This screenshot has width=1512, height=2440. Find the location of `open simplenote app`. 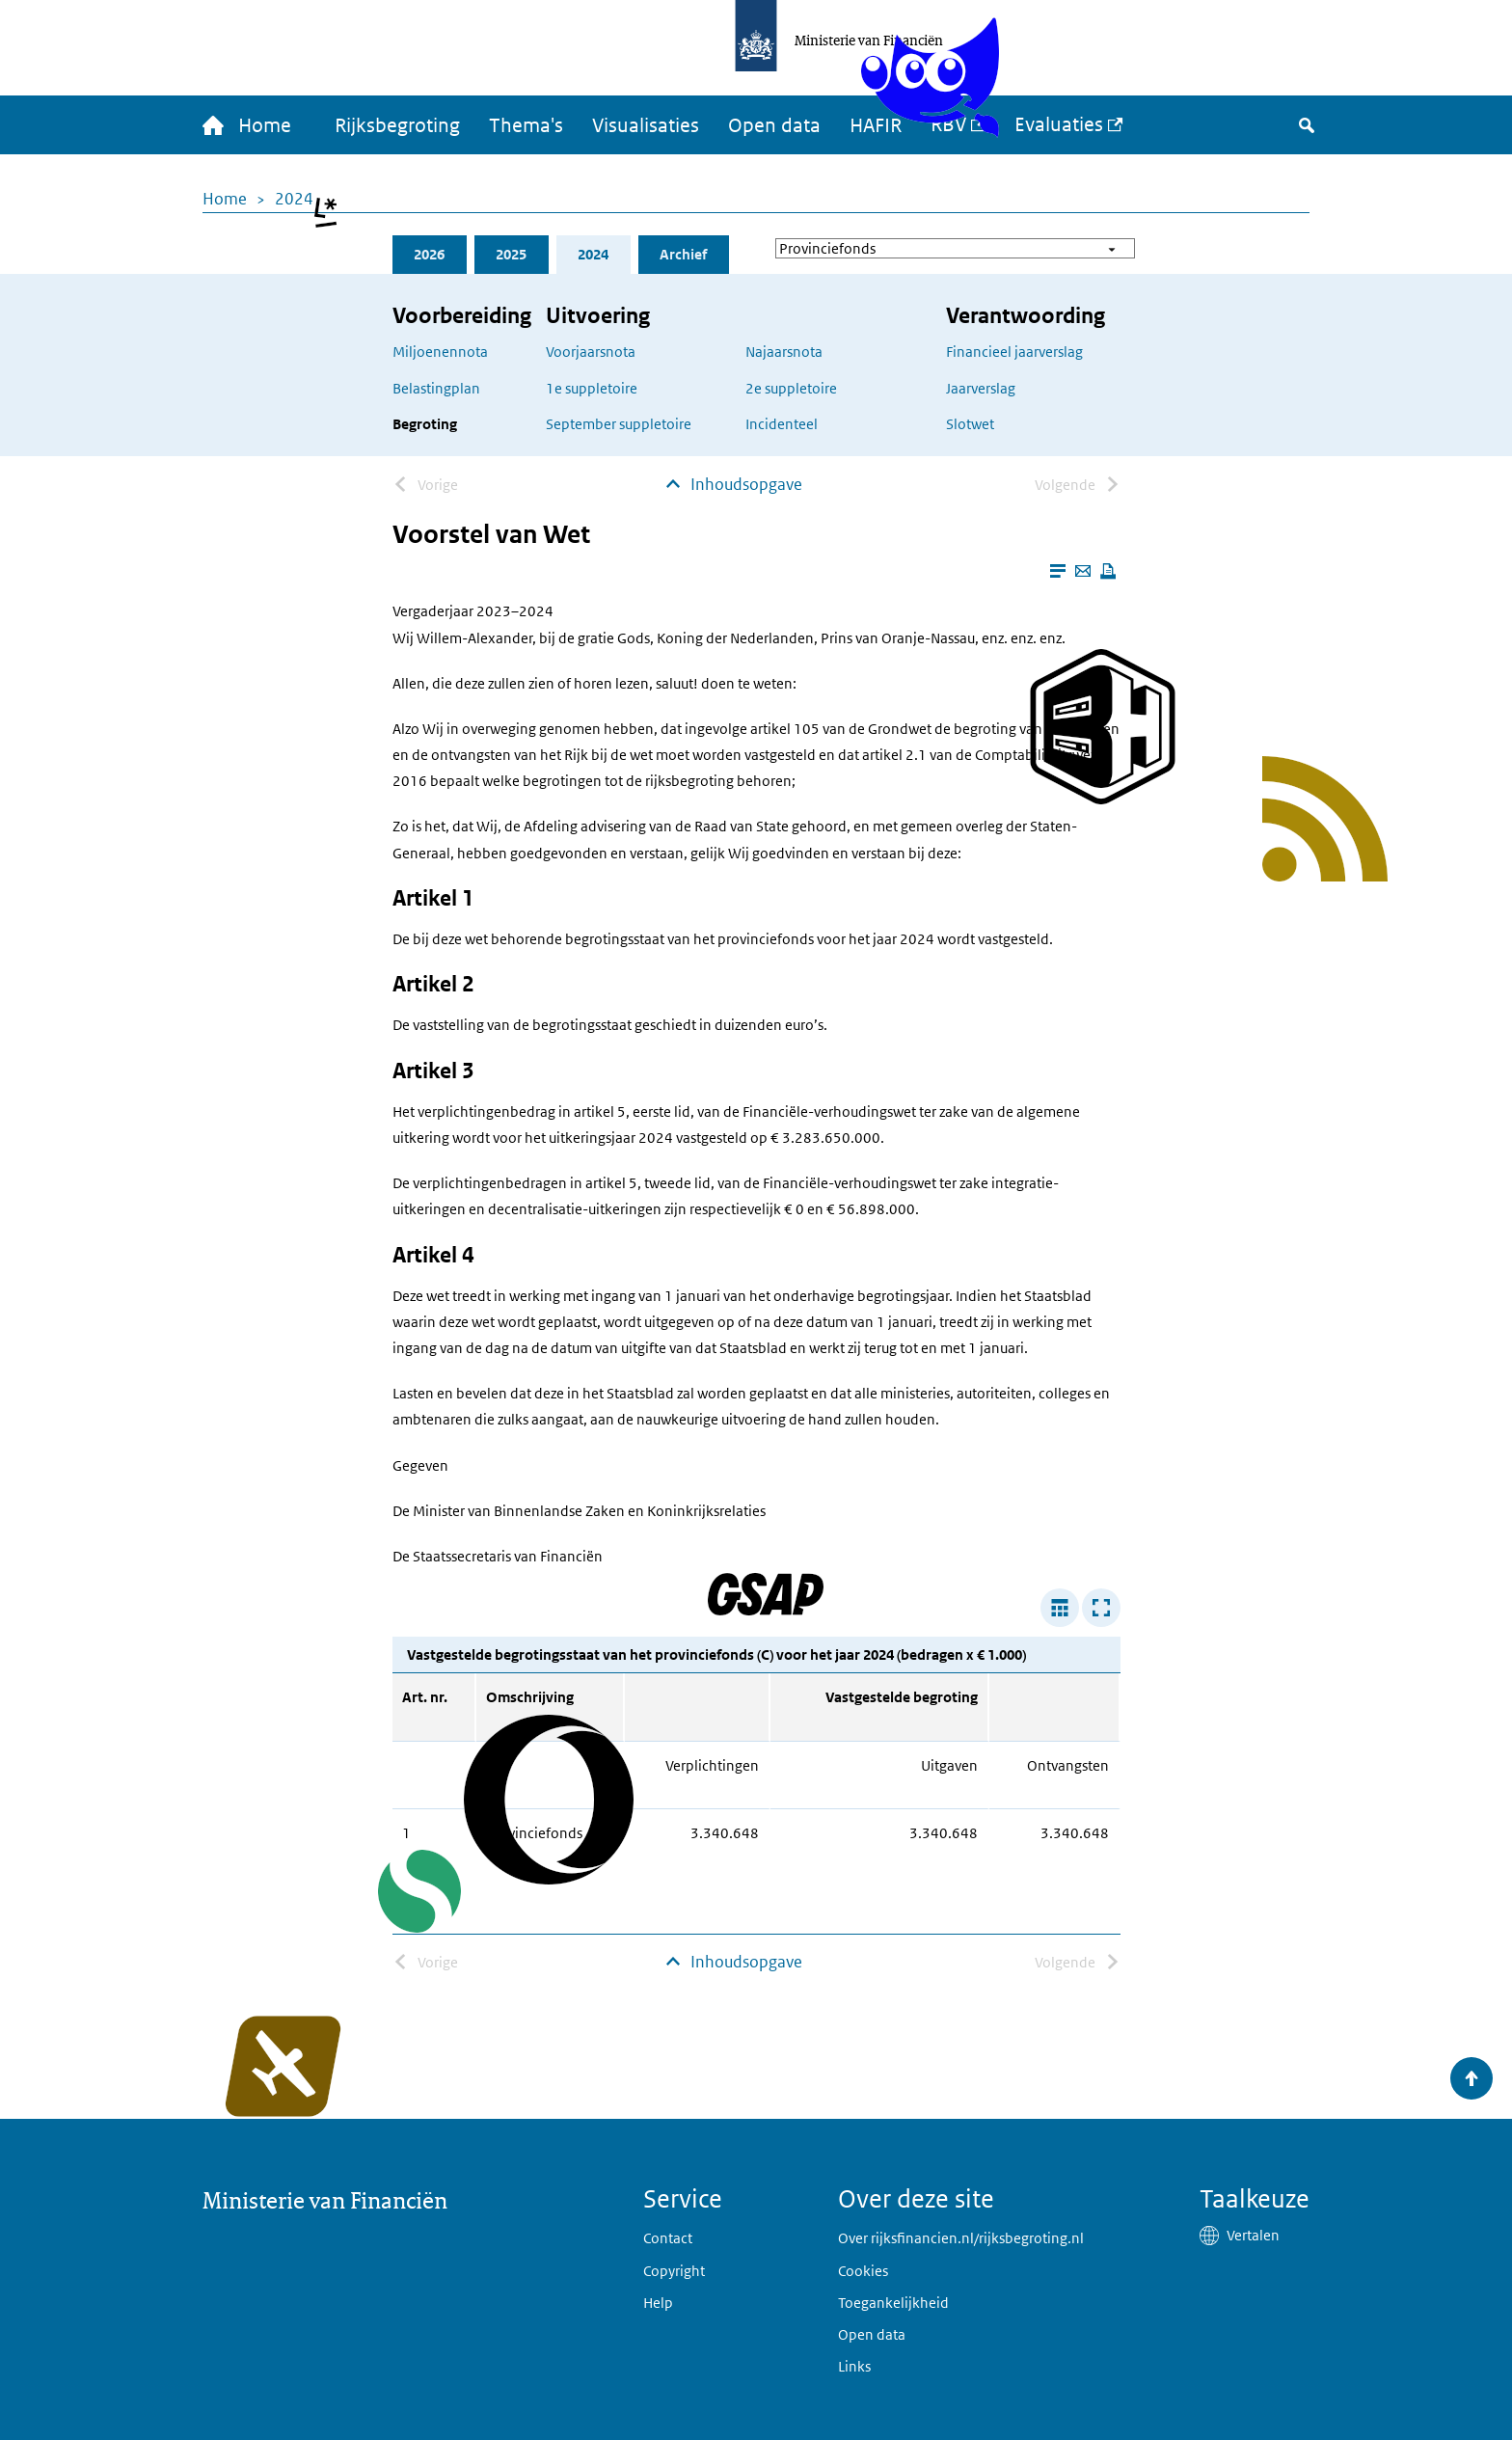

open simplenote app is located at coordinates (419, 1891).